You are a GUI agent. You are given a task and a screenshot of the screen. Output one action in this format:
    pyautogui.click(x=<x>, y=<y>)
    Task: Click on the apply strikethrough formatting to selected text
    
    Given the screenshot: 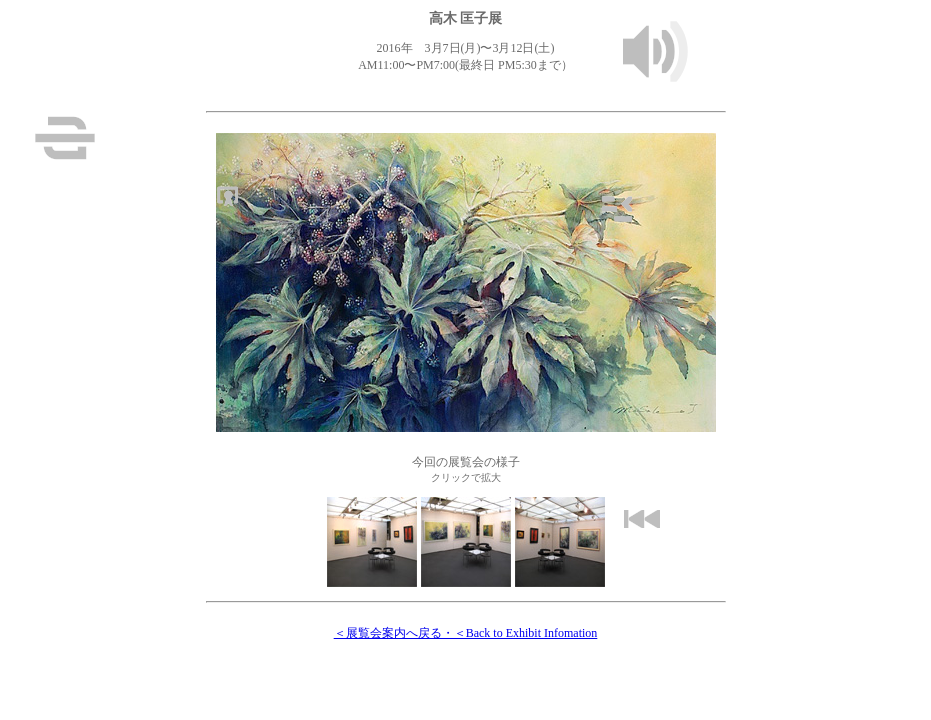 What is the action you would take?
    pyautogui.click(x=65, y=138)
    